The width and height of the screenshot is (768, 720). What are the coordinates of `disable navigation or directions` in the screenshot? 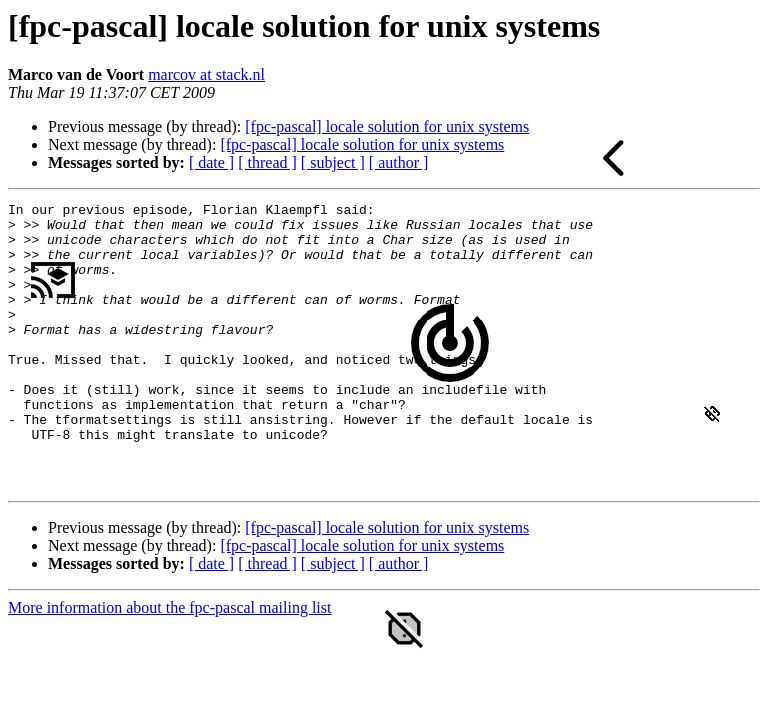 It's located at (712, 413).